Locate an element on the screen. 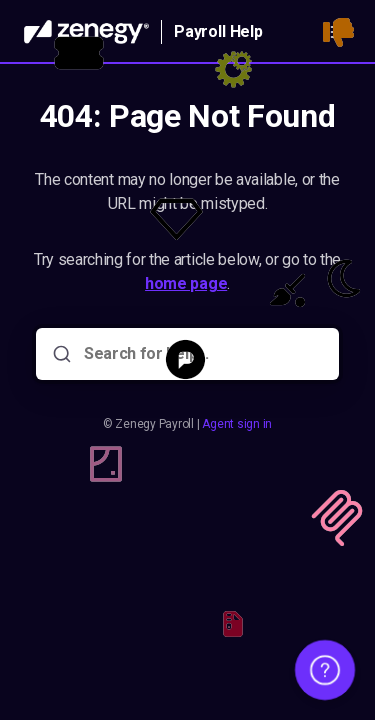  toggle dark mode is located at coordinates (346, 278).